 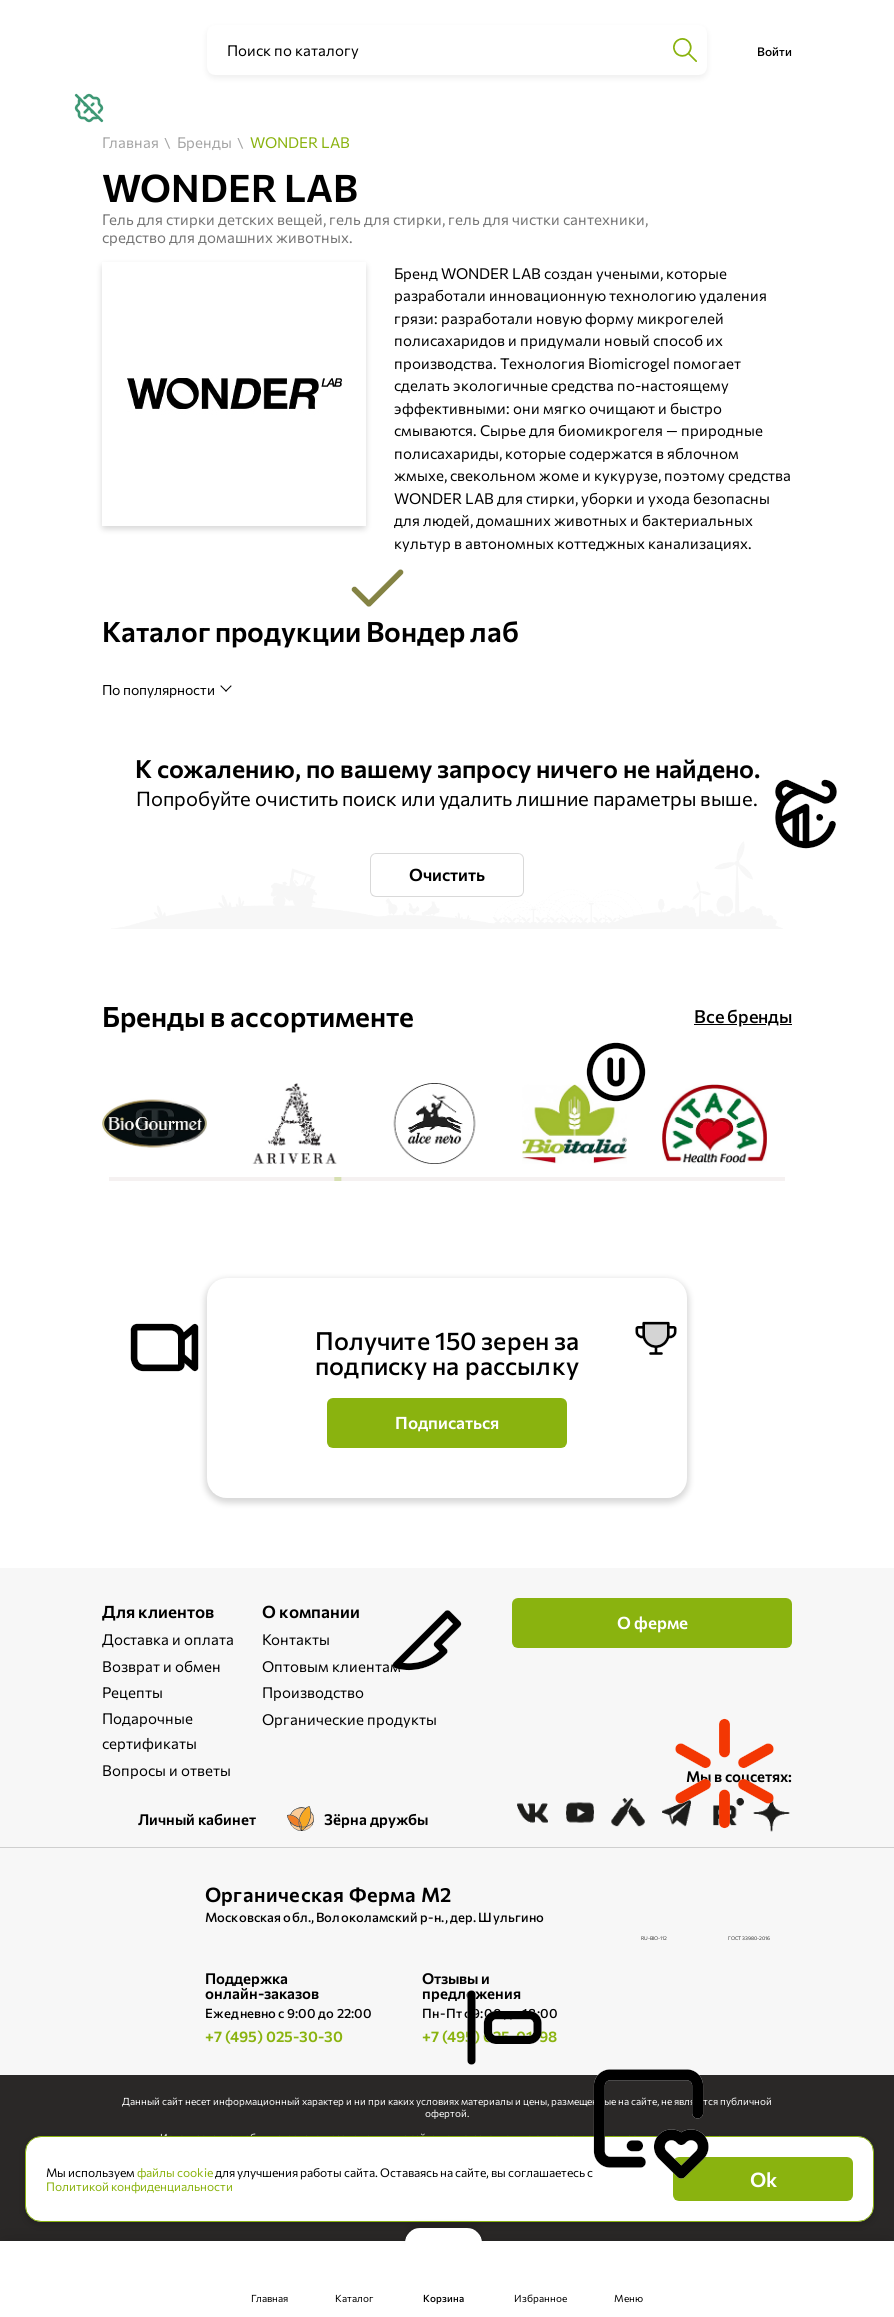 What do you see at coordinates (648, 2118) in the screenshot?
I see `add tablet to favorites` at bounding box center [648, 2118].